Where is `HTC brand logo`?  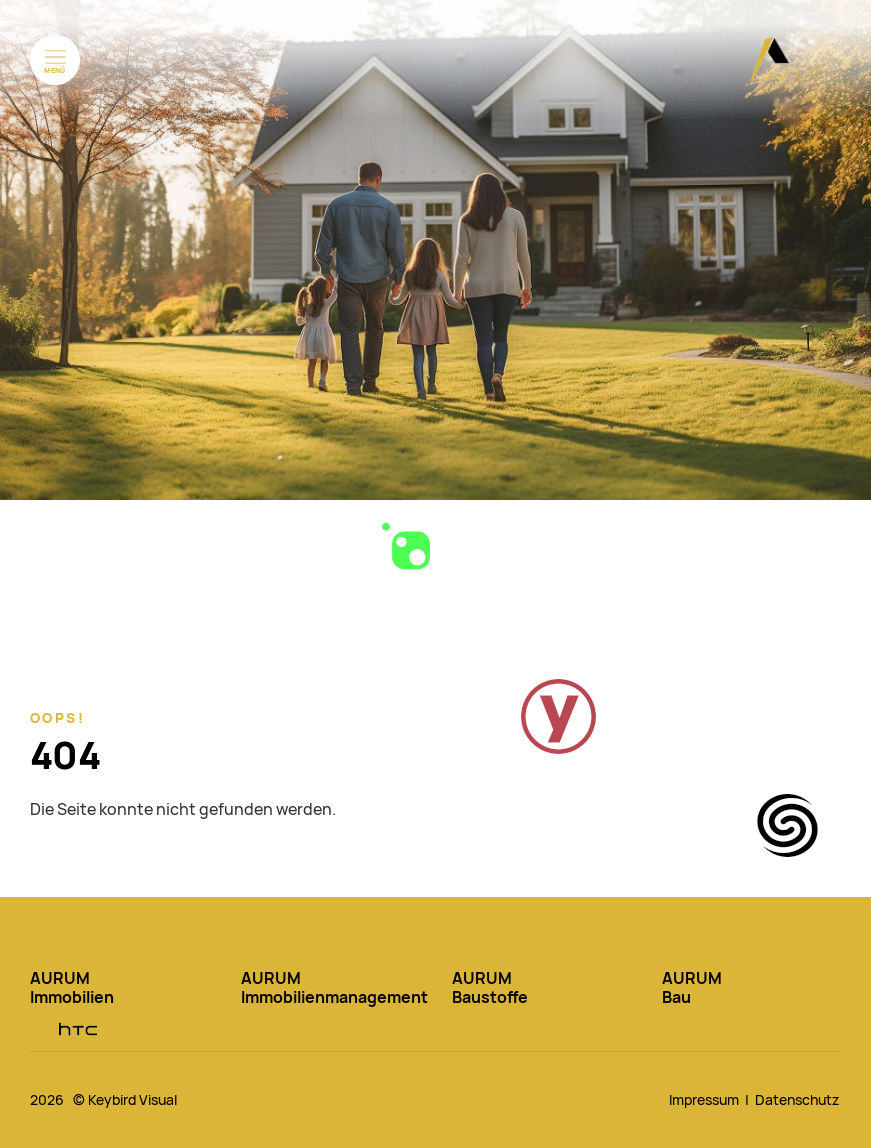
HTC brand logo is located at coordinates (78, 1029).